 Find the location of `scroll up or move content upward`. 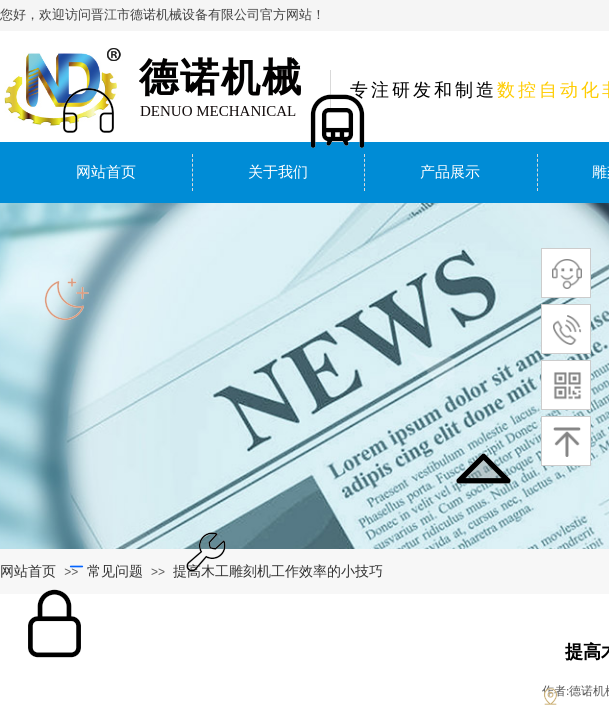

scroll up or move content upward is located at coordinates (483, 483).